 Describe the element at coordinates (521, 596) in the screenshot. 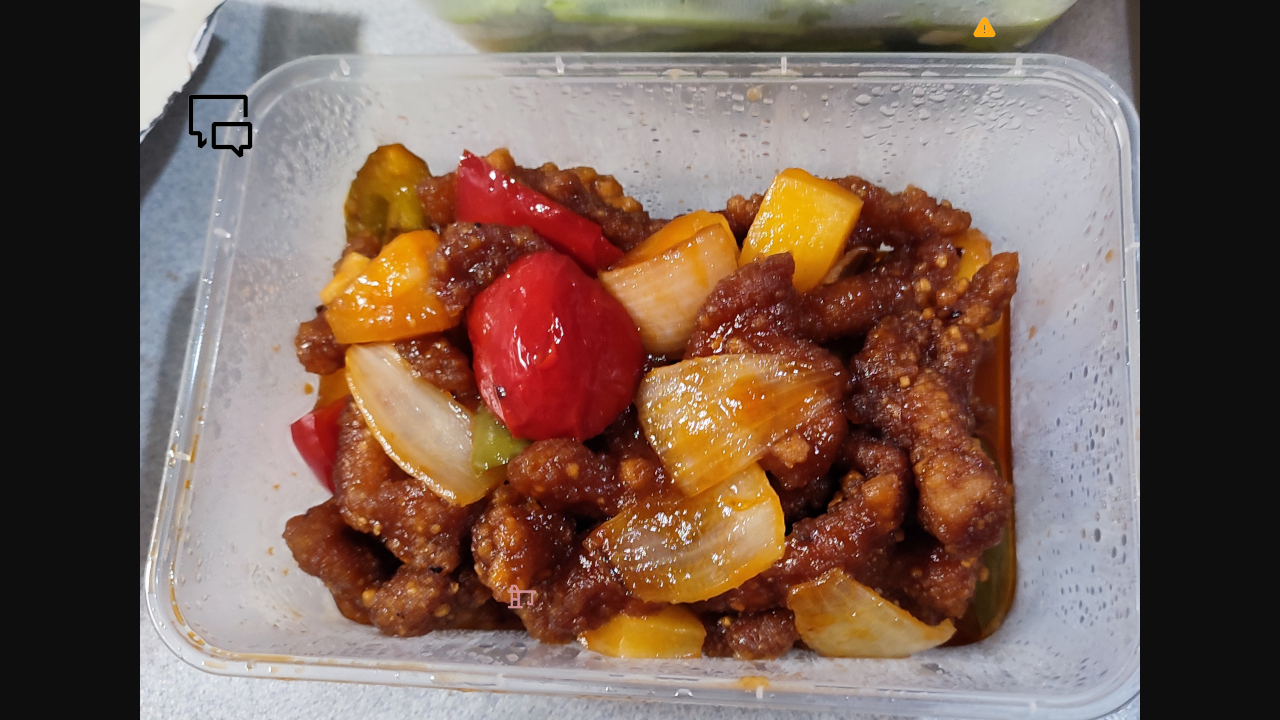

I see `construction or building in progress` at that location.